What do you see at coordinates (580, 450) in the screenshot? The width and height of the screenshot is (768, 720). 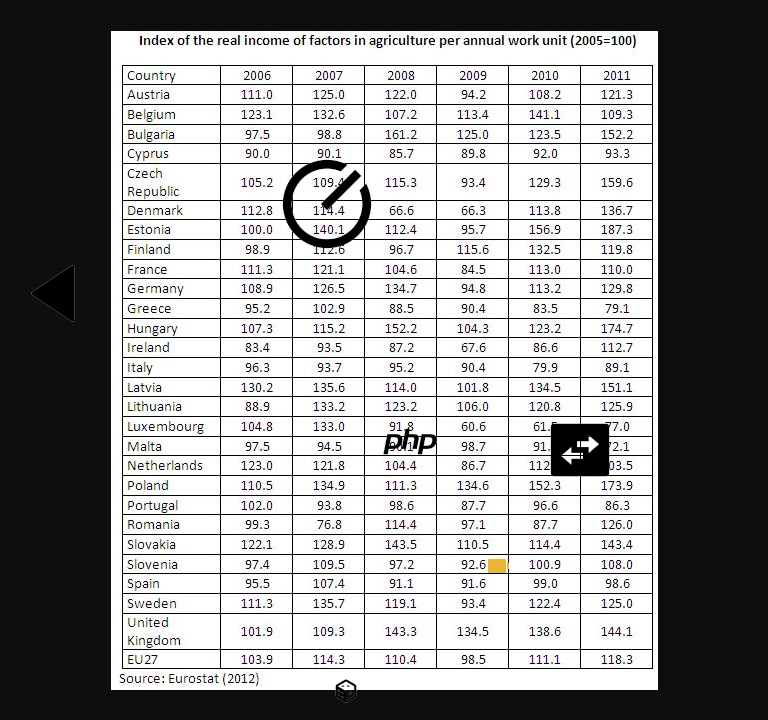 I see `swap or exchange currencies` at bounding box center [580, 450].